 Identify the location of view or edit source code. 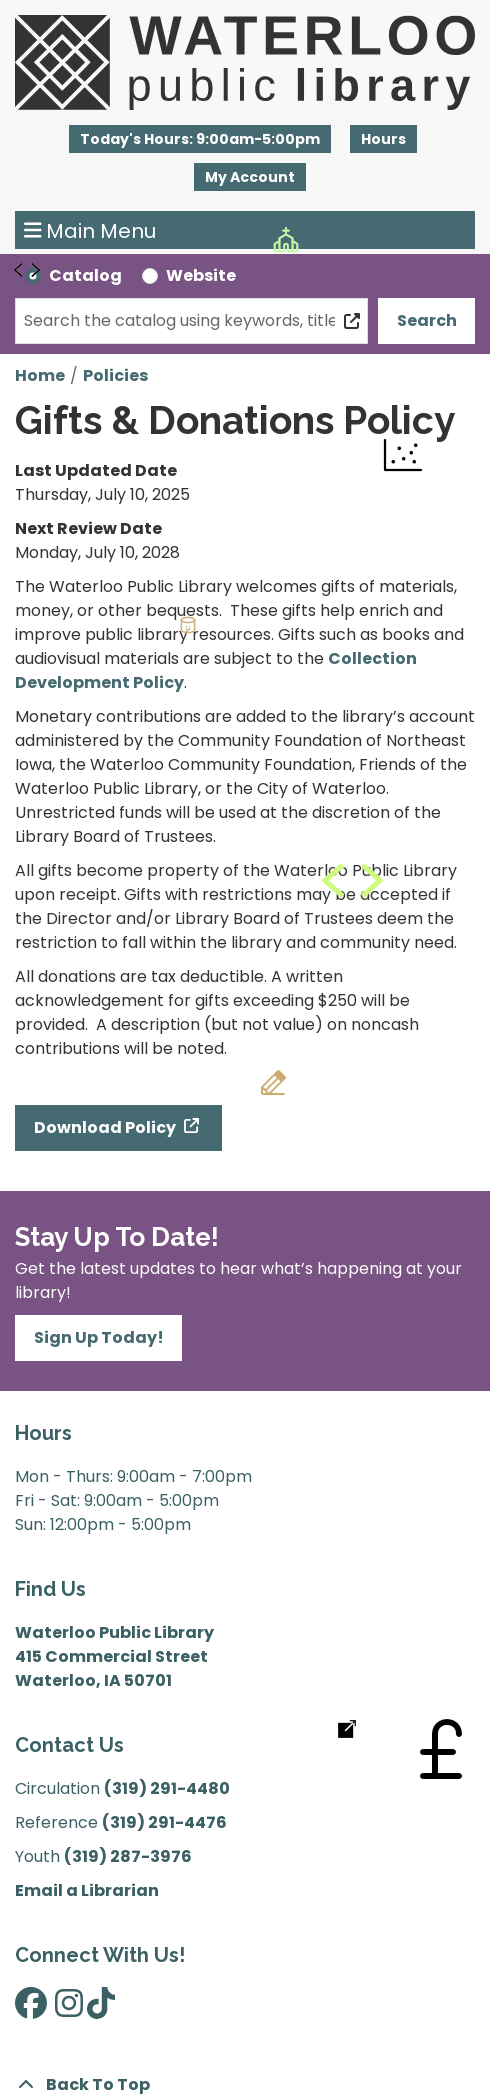
(352, 880).